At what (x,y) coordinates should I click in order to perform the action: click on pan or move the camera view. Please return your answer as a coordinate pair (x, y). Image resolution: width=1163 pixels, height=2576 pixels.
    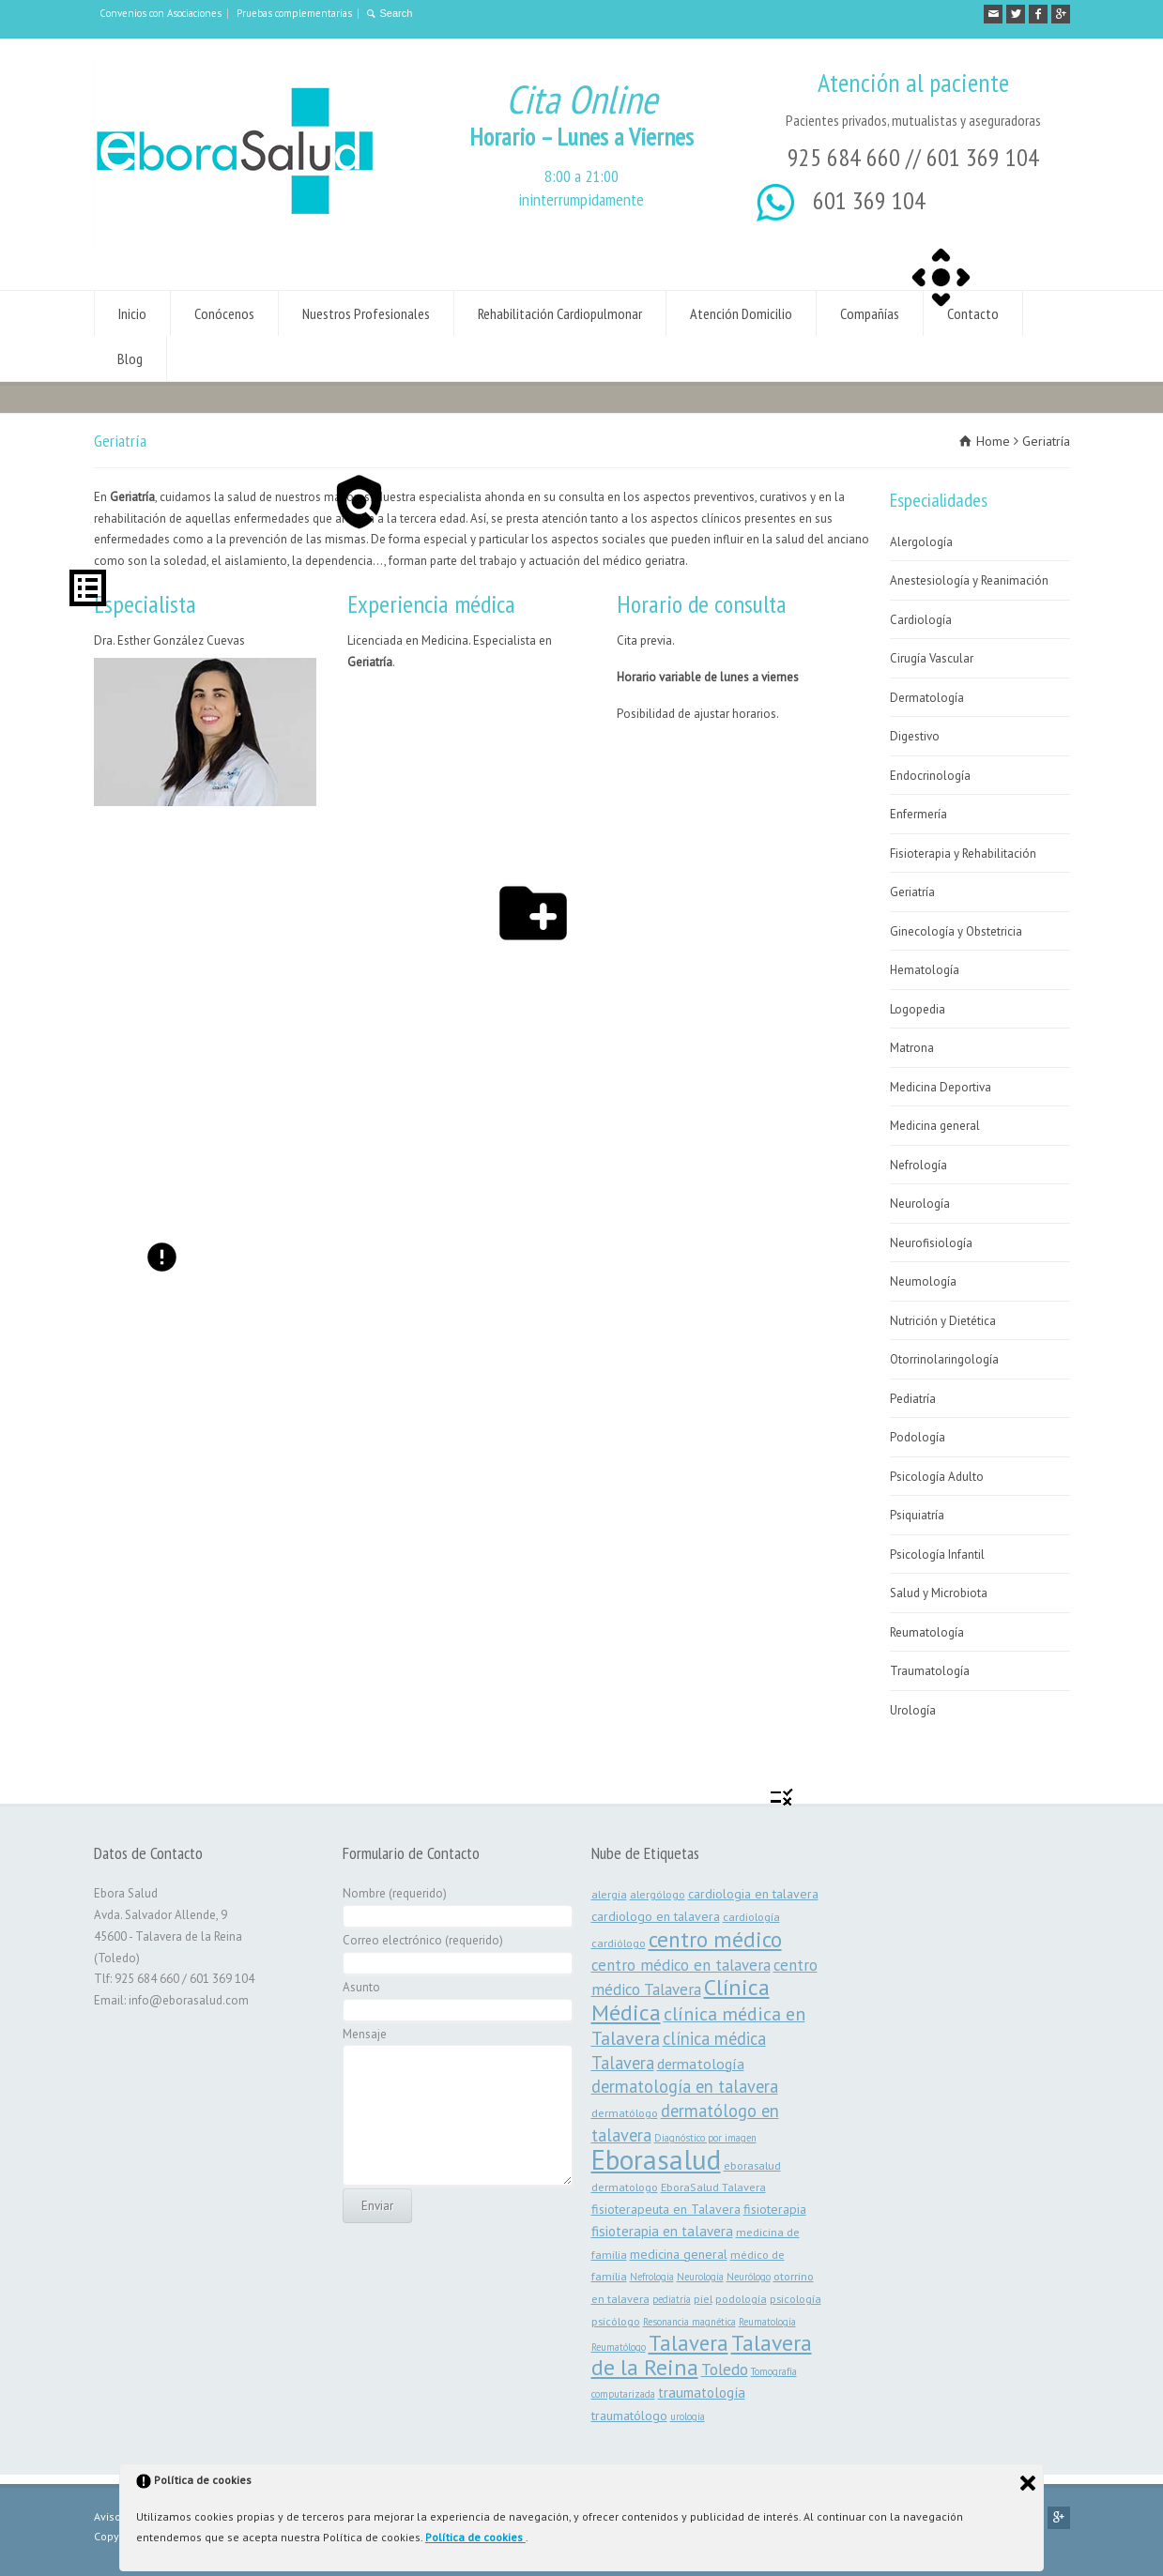
    Looking at the image, I should click on (941, 277).